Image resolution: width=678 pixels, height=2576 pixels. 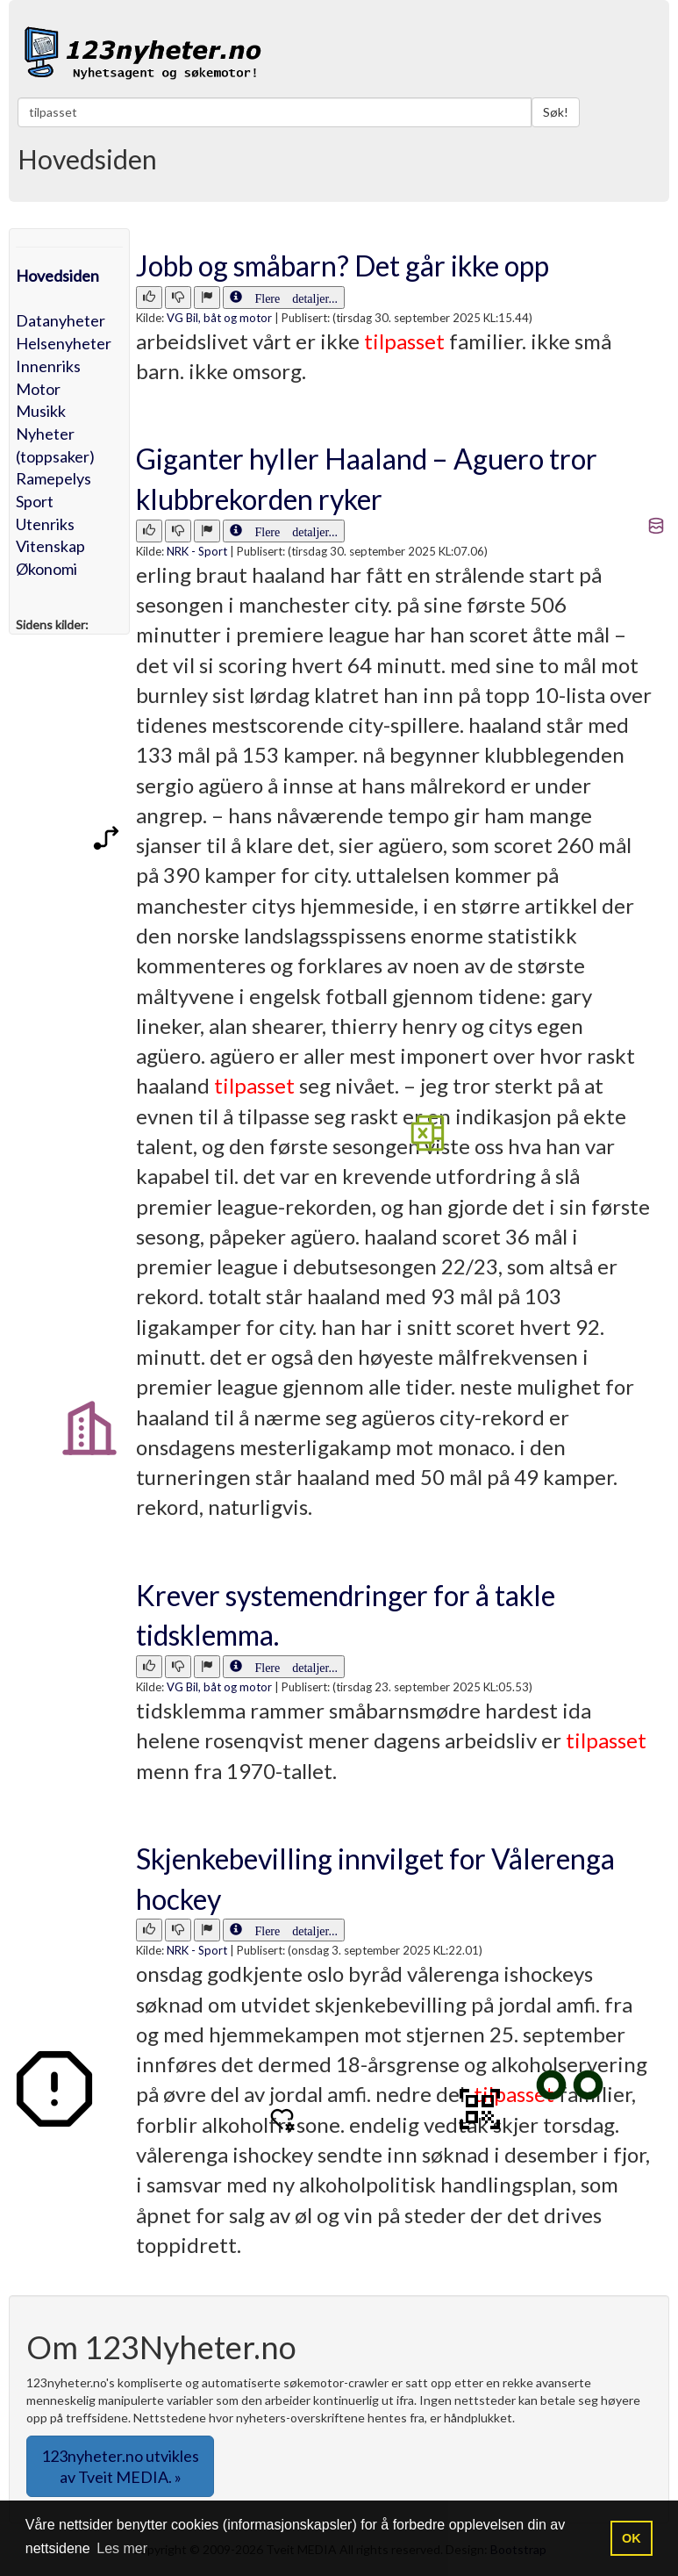 What do you see at coordinates (569, 2084) in the screenshot?
I see `link to flickr photo sharing account` at bounding box center [569, 2084].